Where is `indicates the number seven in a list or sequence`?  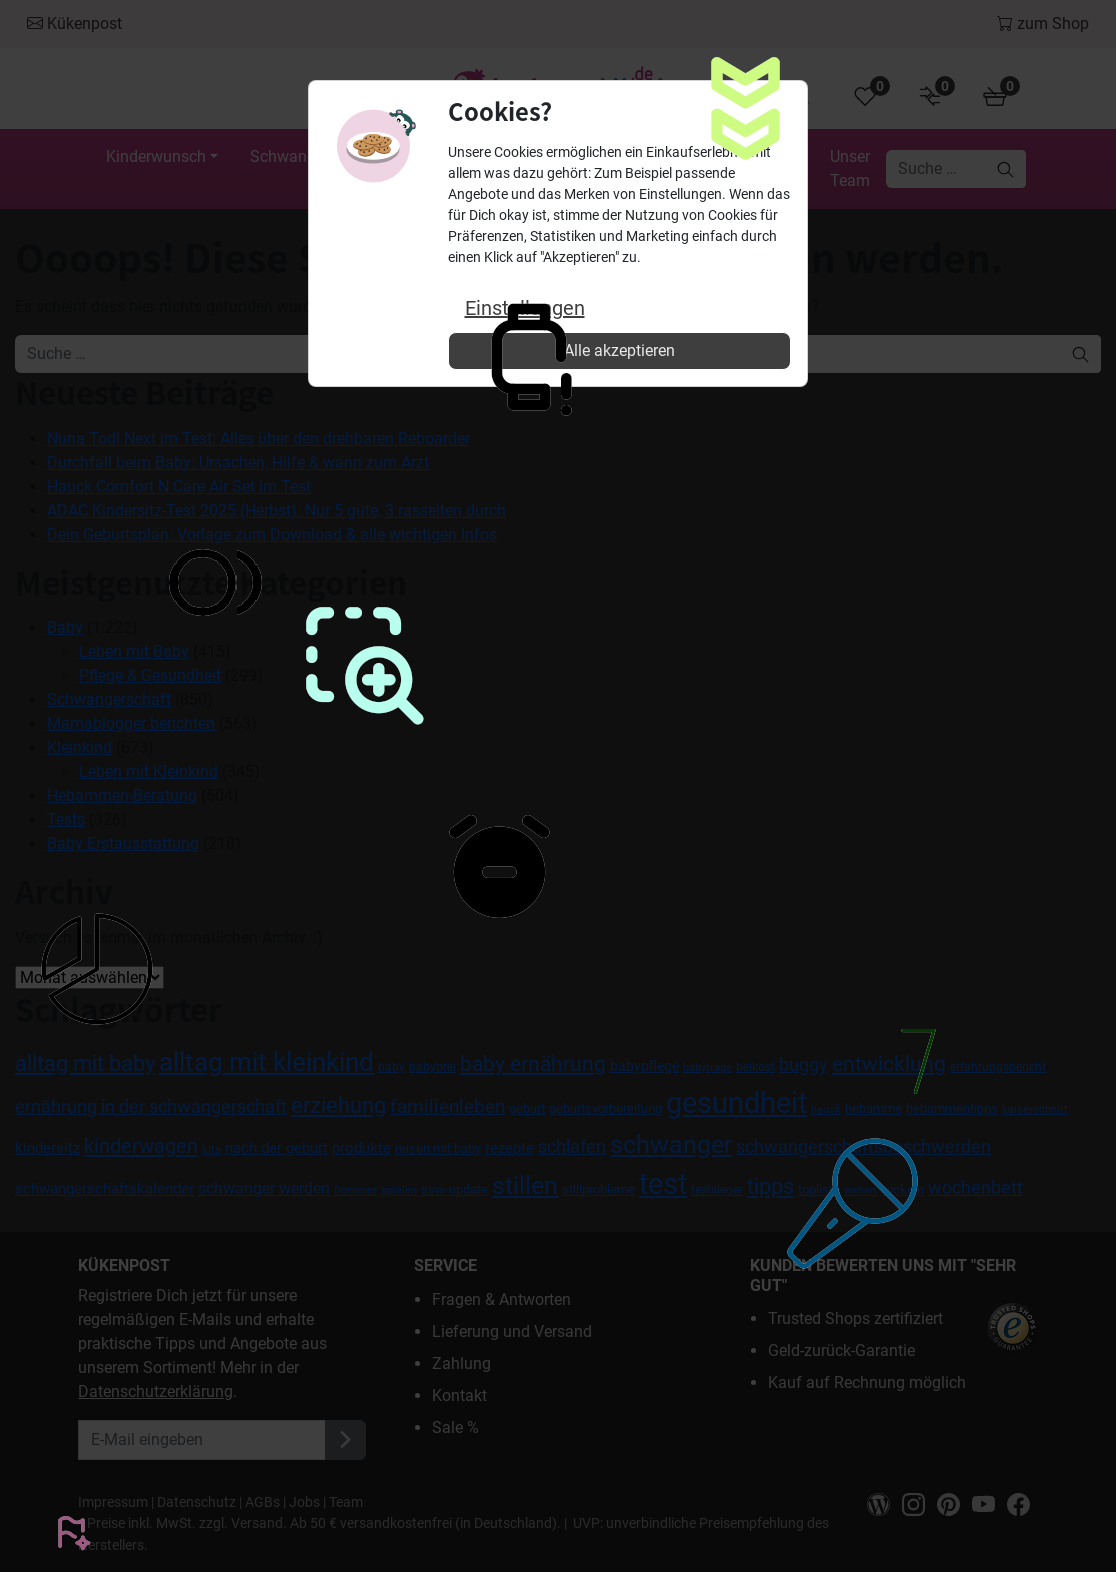 indicates the number seven in a list or sequence is located at coordinates (918, 1061).